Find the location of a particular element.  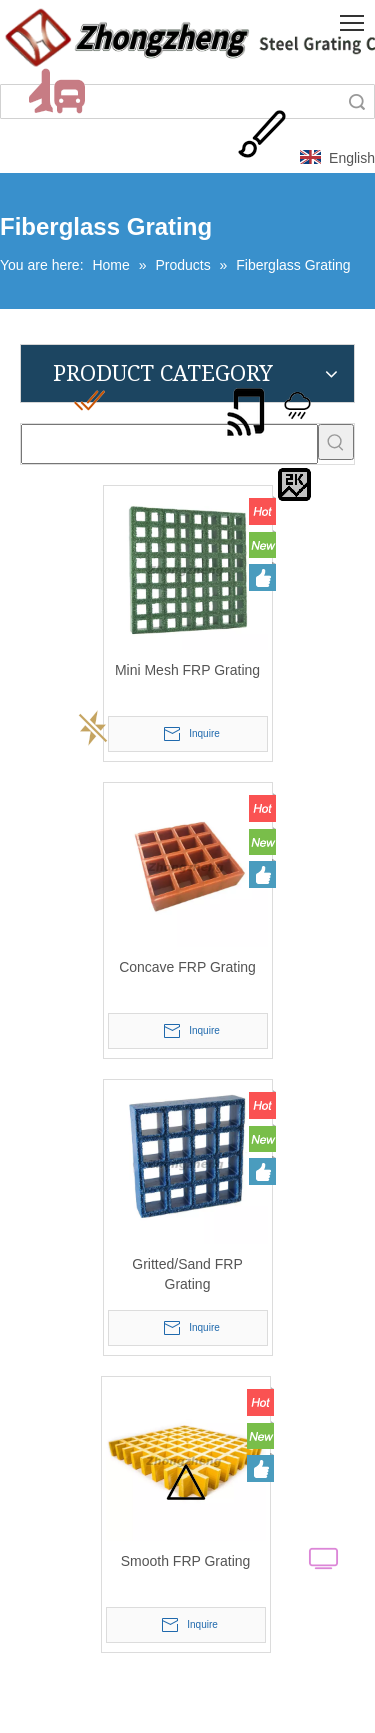

access TV or video streaming features is located at coordinates (323, 1558).